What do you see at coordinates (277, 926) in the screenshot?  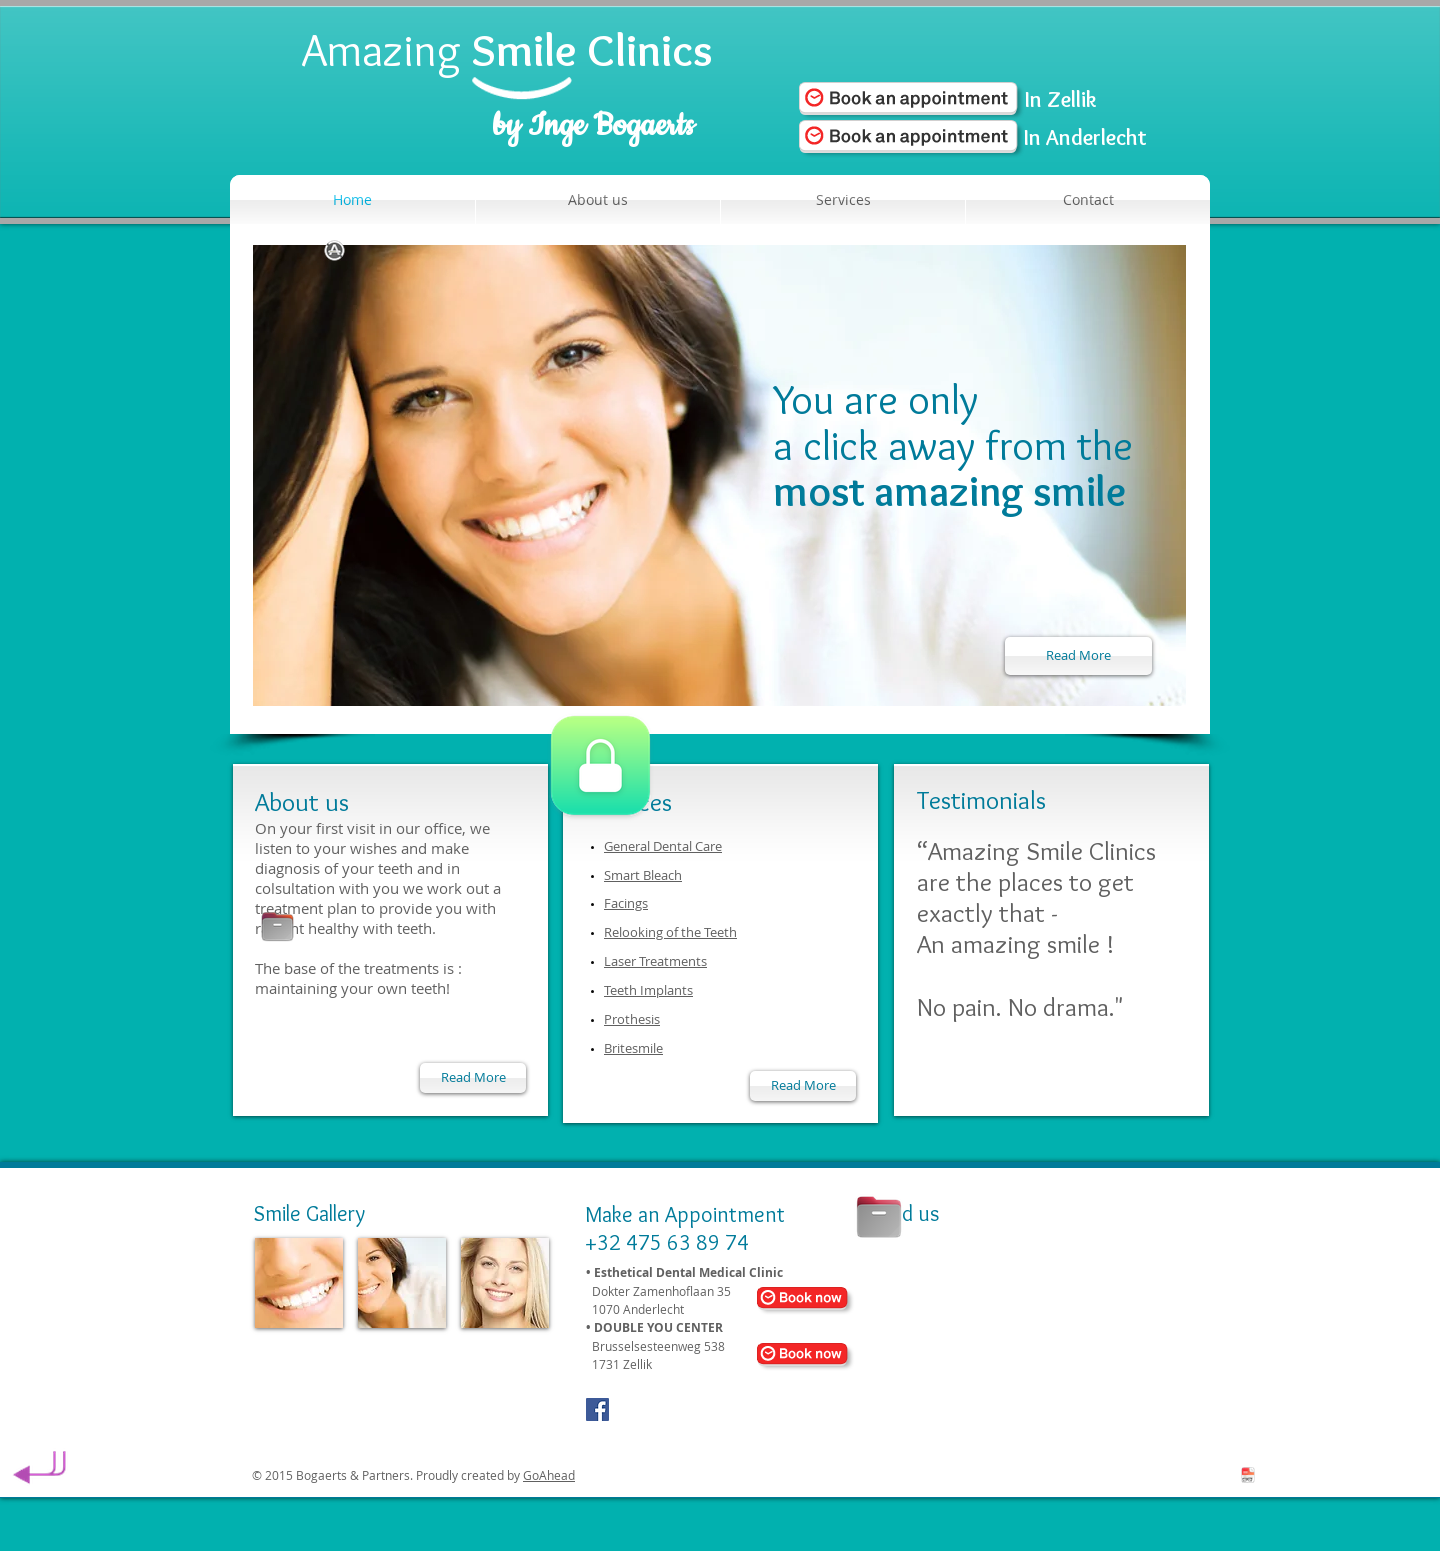 I see `open the file manager application` at bounding box center [277, 926].